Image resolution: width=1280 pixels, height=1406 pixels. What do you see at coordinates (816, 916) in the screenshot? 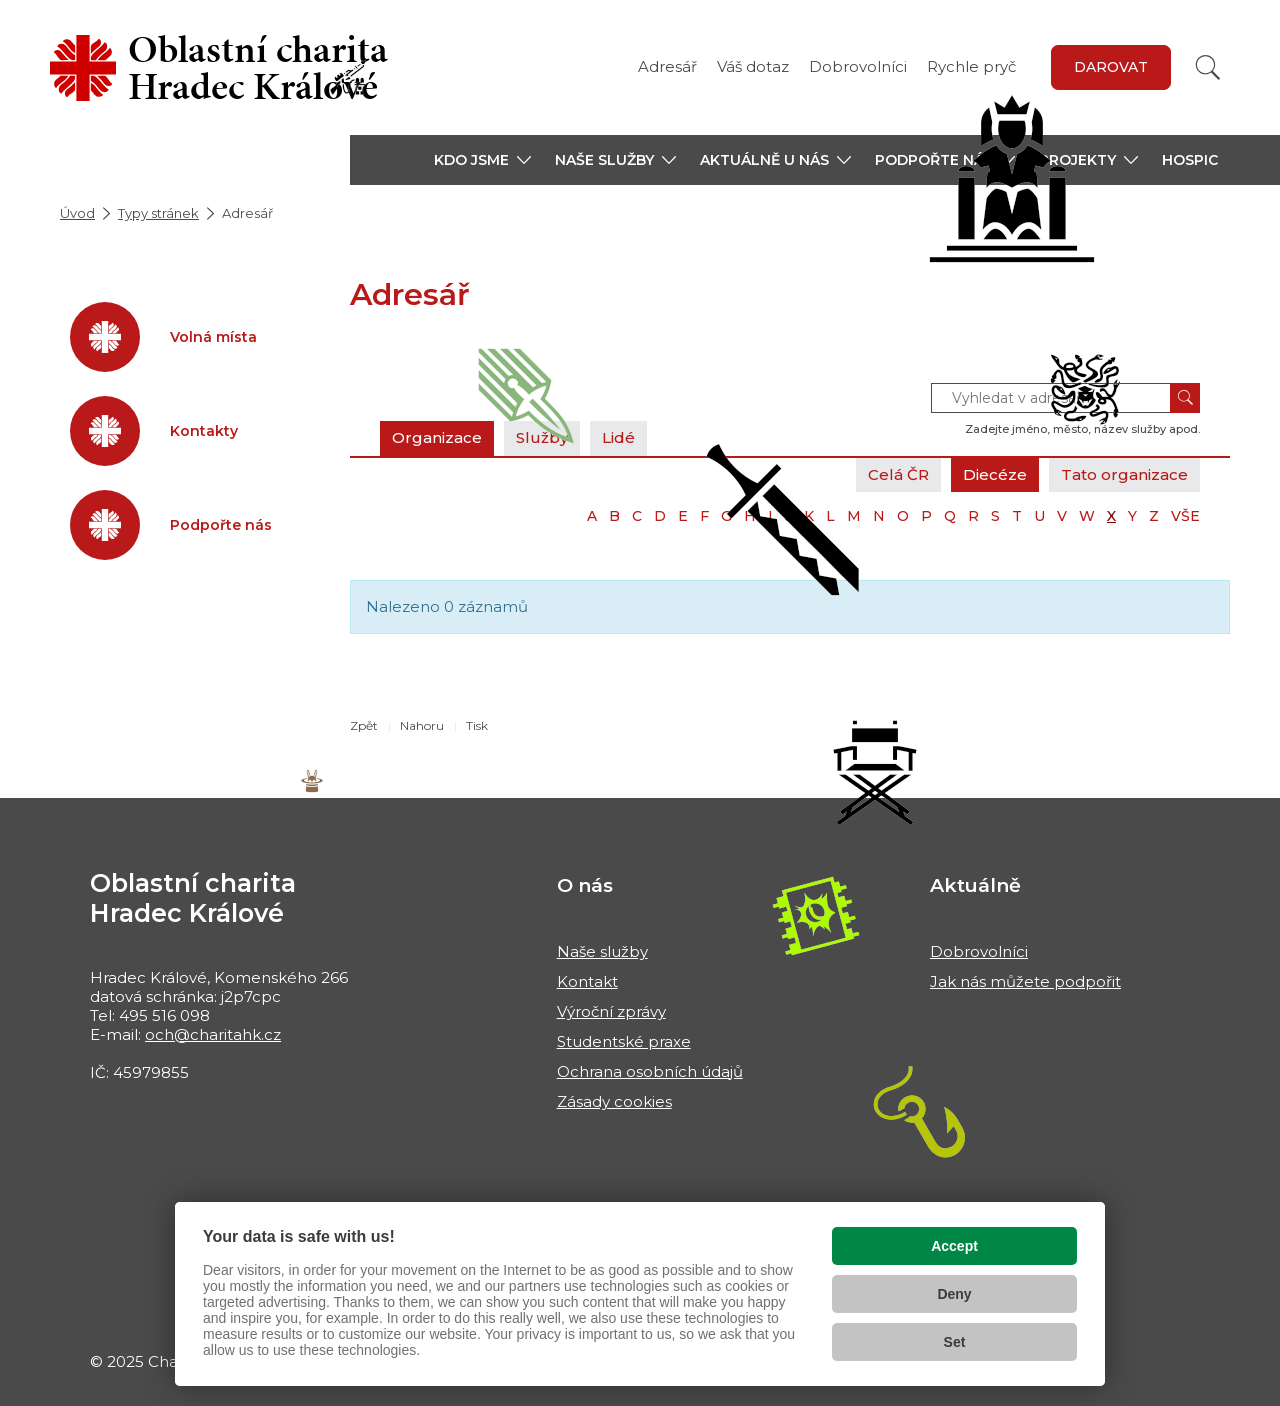
I see `indicates CPU or processor damage` at bounding box center [816, 916].